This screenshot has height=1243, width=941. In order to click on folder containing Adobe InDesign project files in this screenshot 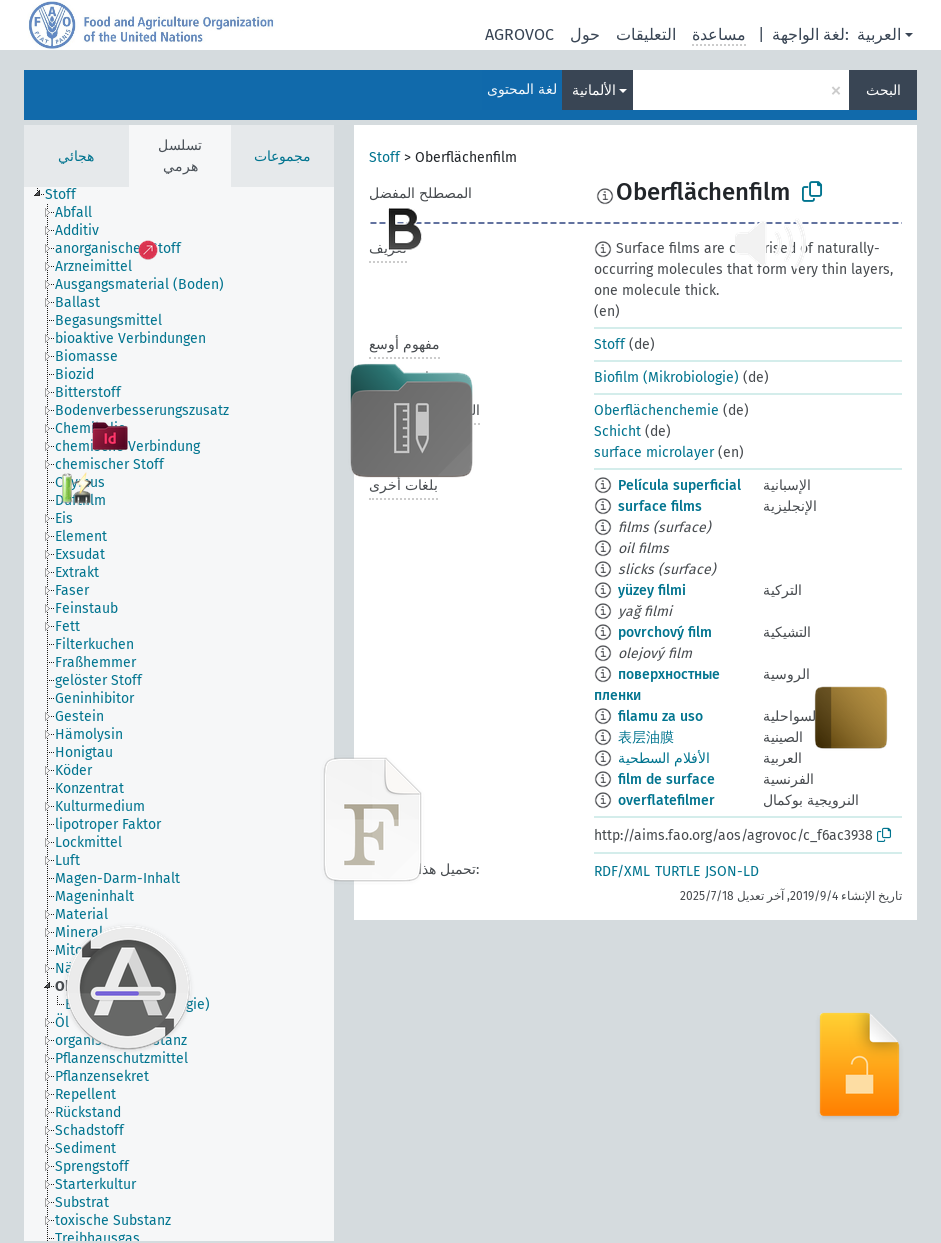, I will do `click(110, 437)`.